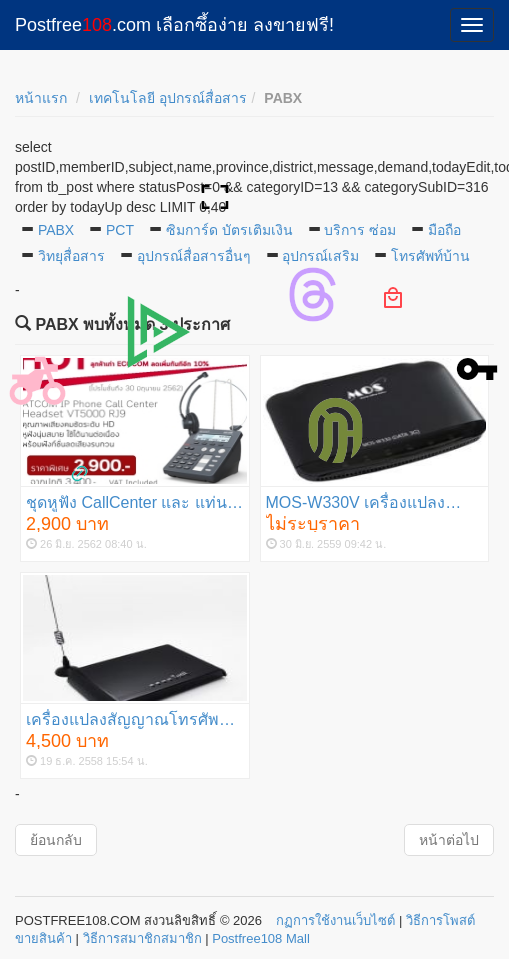 The width and height of the screenshot is (509, 959). Describe the element at coordinates (37, 379) in the screenshot. I see `select motorcycle as transportation mode` at that location.